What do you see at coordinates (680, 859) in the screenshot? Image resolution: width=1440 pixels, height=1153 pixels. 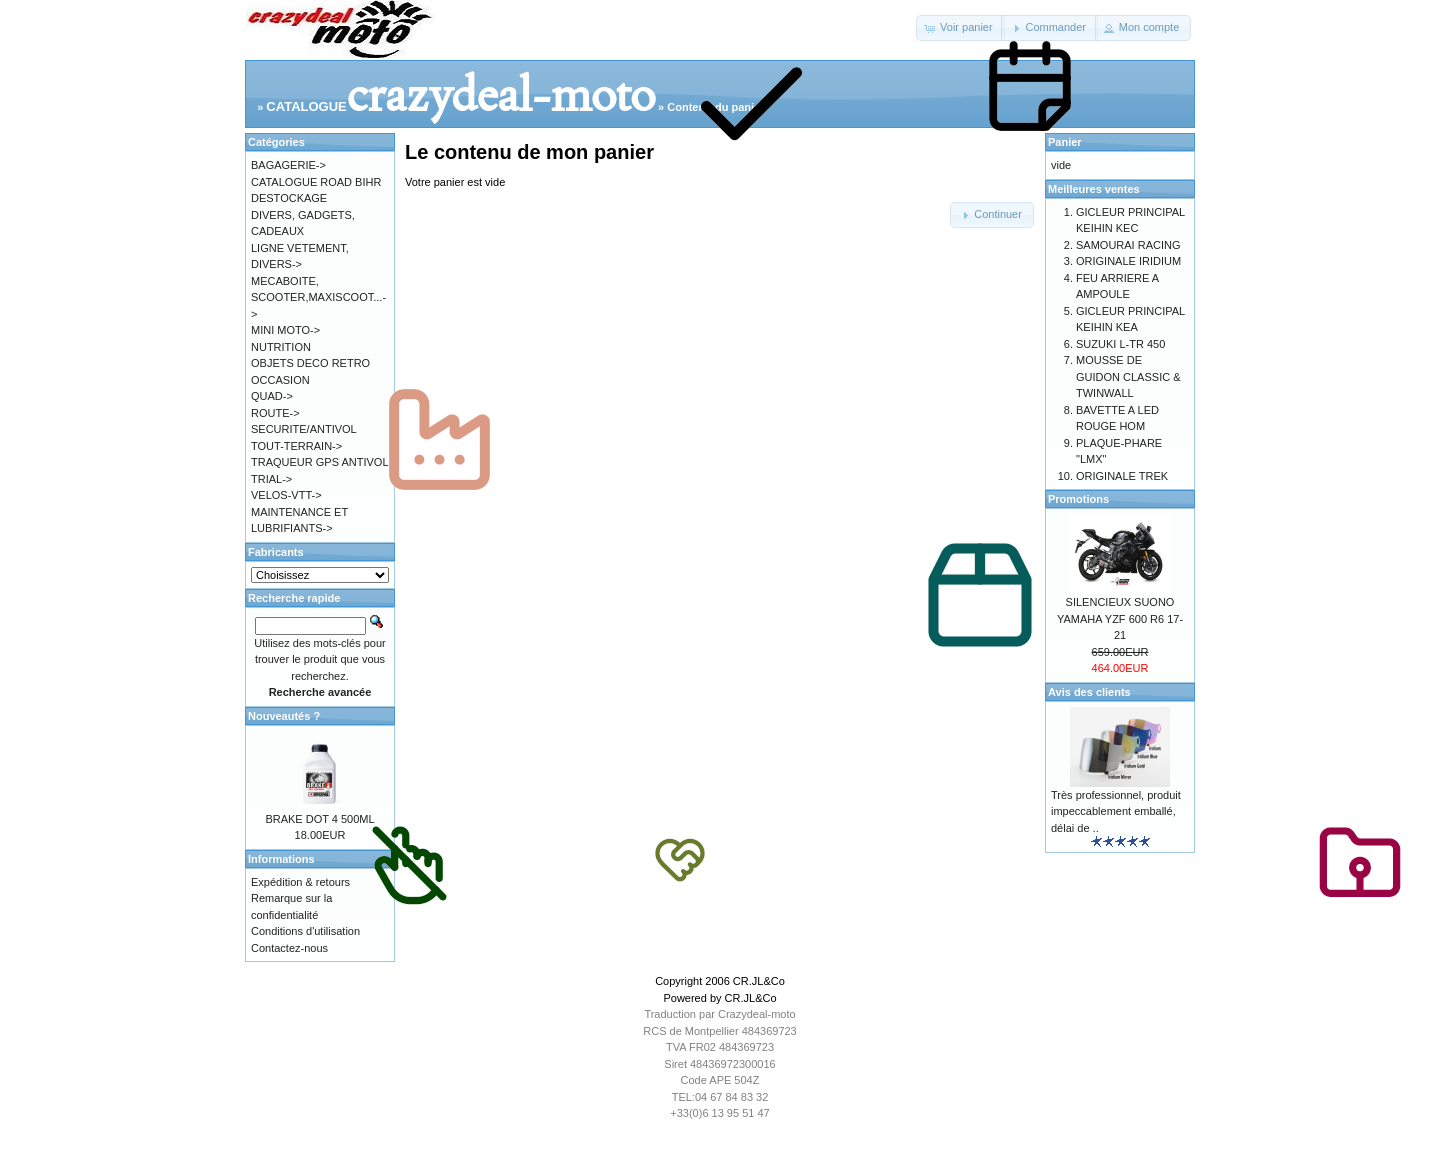 I see `access partnership or collaboration features` at bounding box center [680, 859].